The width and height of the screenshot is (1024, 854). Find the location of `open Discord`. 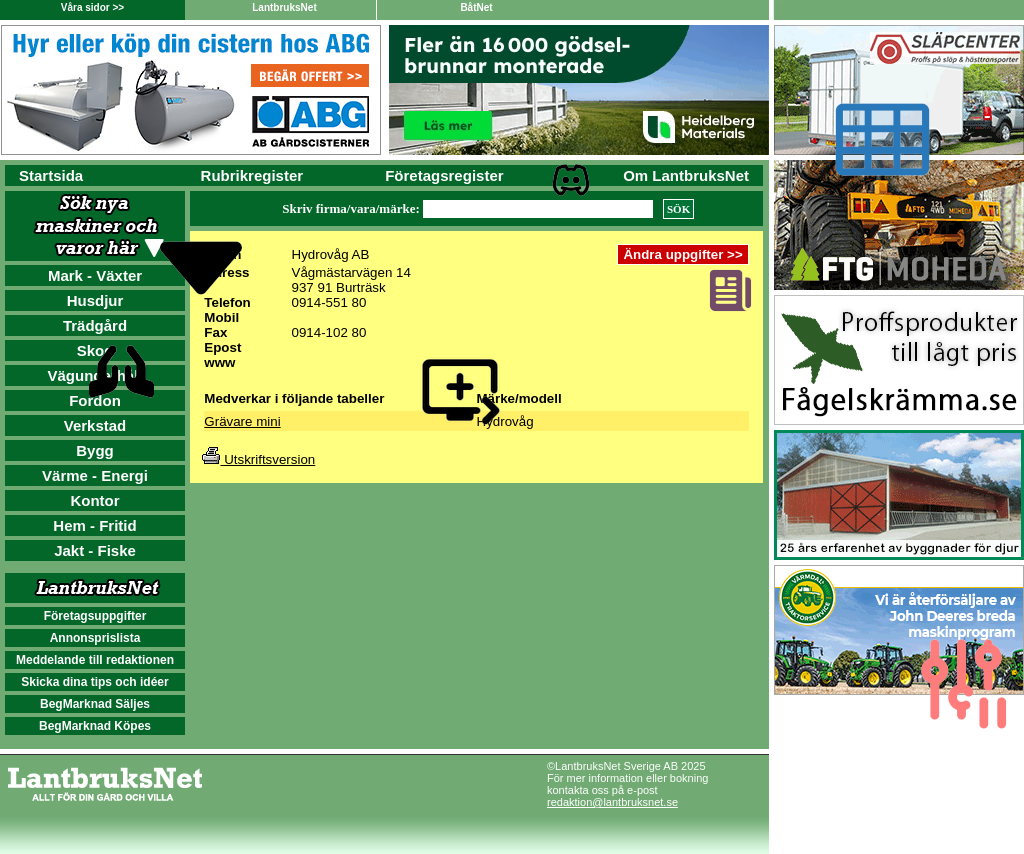

open Discord is located at coordinates (571, 180).